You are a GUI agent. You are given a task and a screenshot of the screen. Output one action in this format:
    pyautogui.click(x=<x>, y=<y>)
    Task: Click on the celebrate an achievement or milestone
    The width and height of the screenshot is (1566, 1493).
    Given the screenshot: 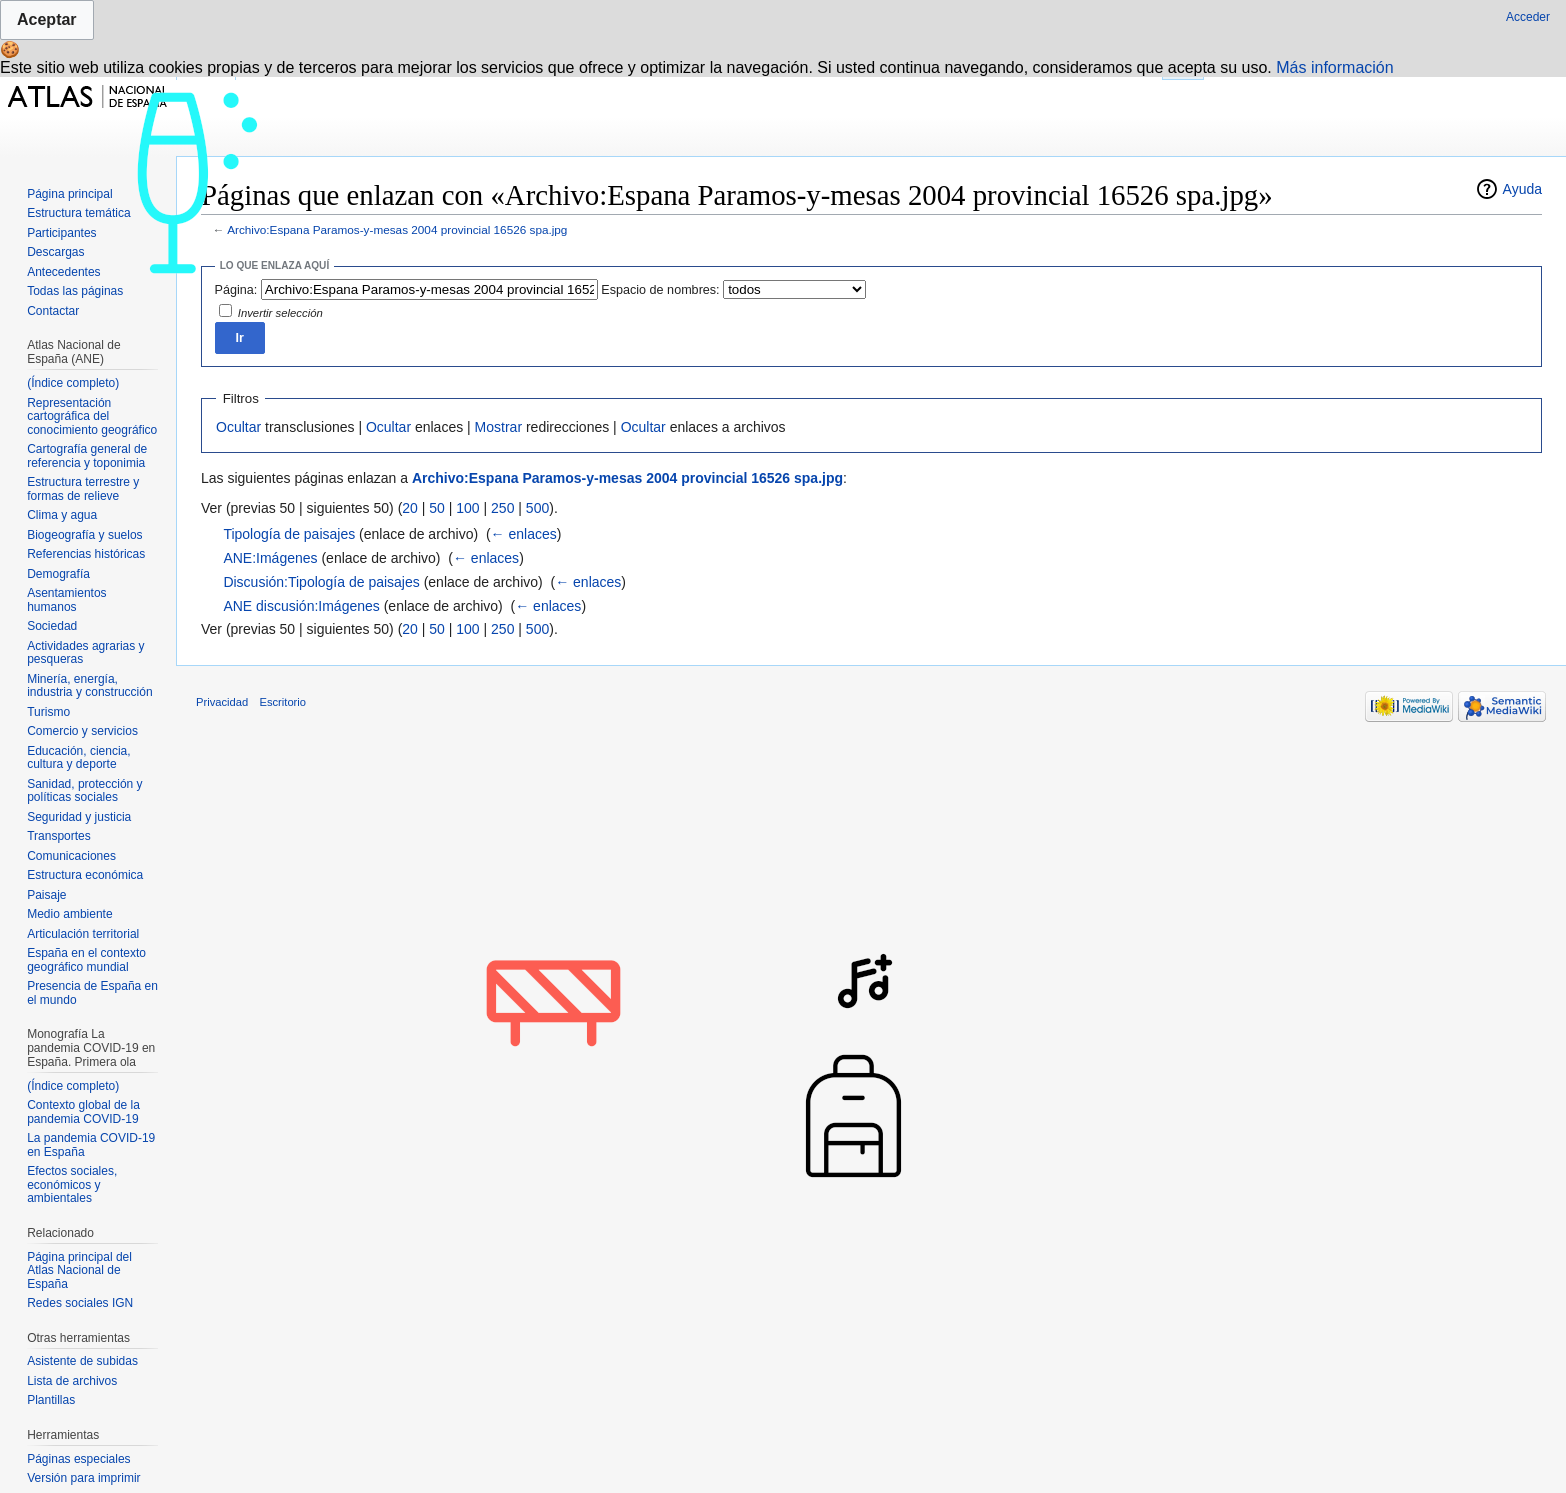 What is the action you would take?
    pyautogui.click(x=179, y=183)
    